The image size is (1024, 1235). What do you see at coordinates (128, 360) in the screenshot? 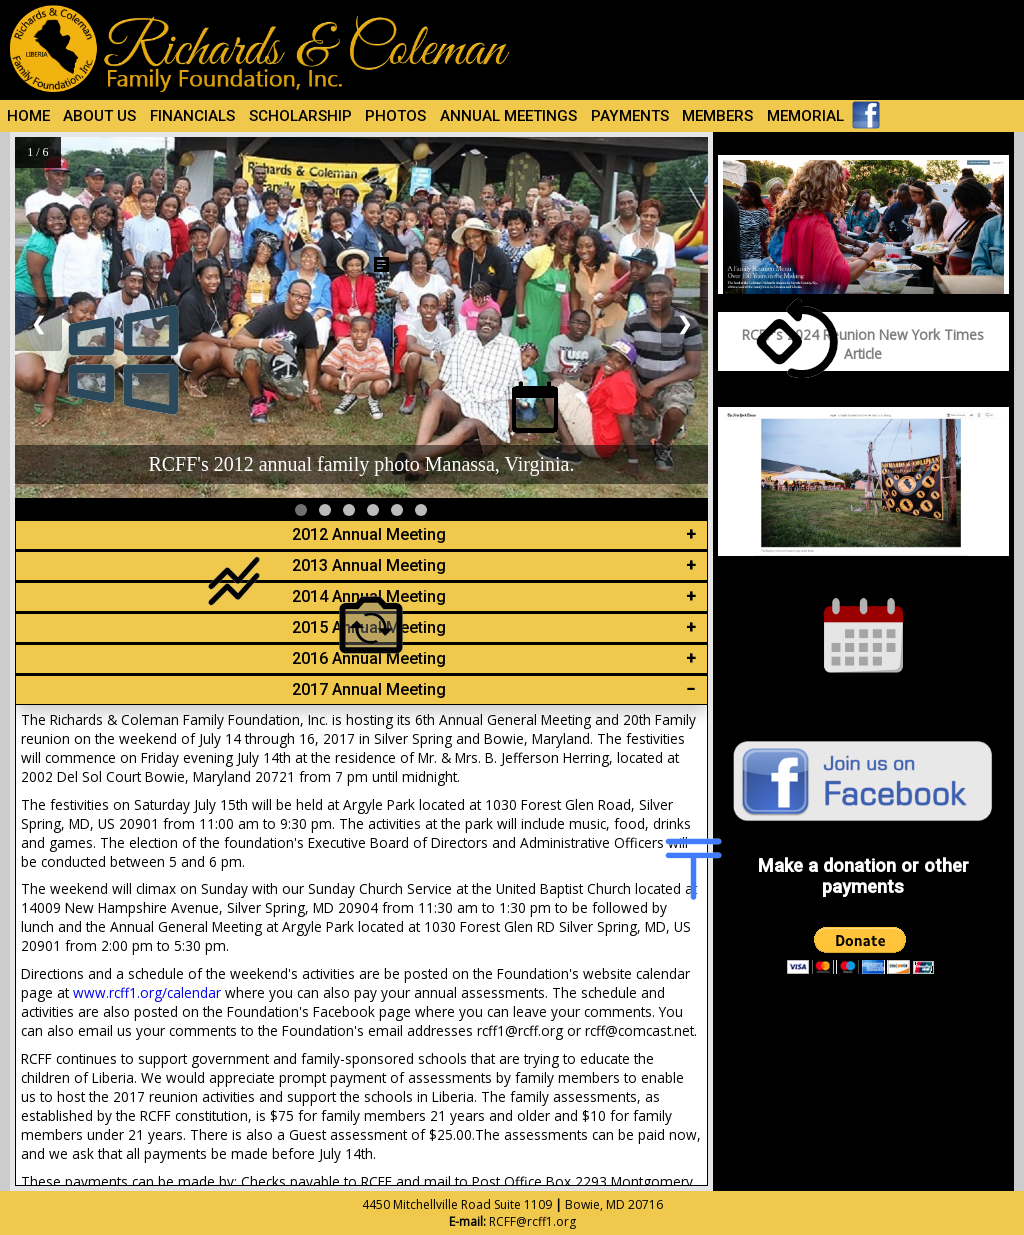
I see `open the Windows start menu` at bounding box center [128, 360].